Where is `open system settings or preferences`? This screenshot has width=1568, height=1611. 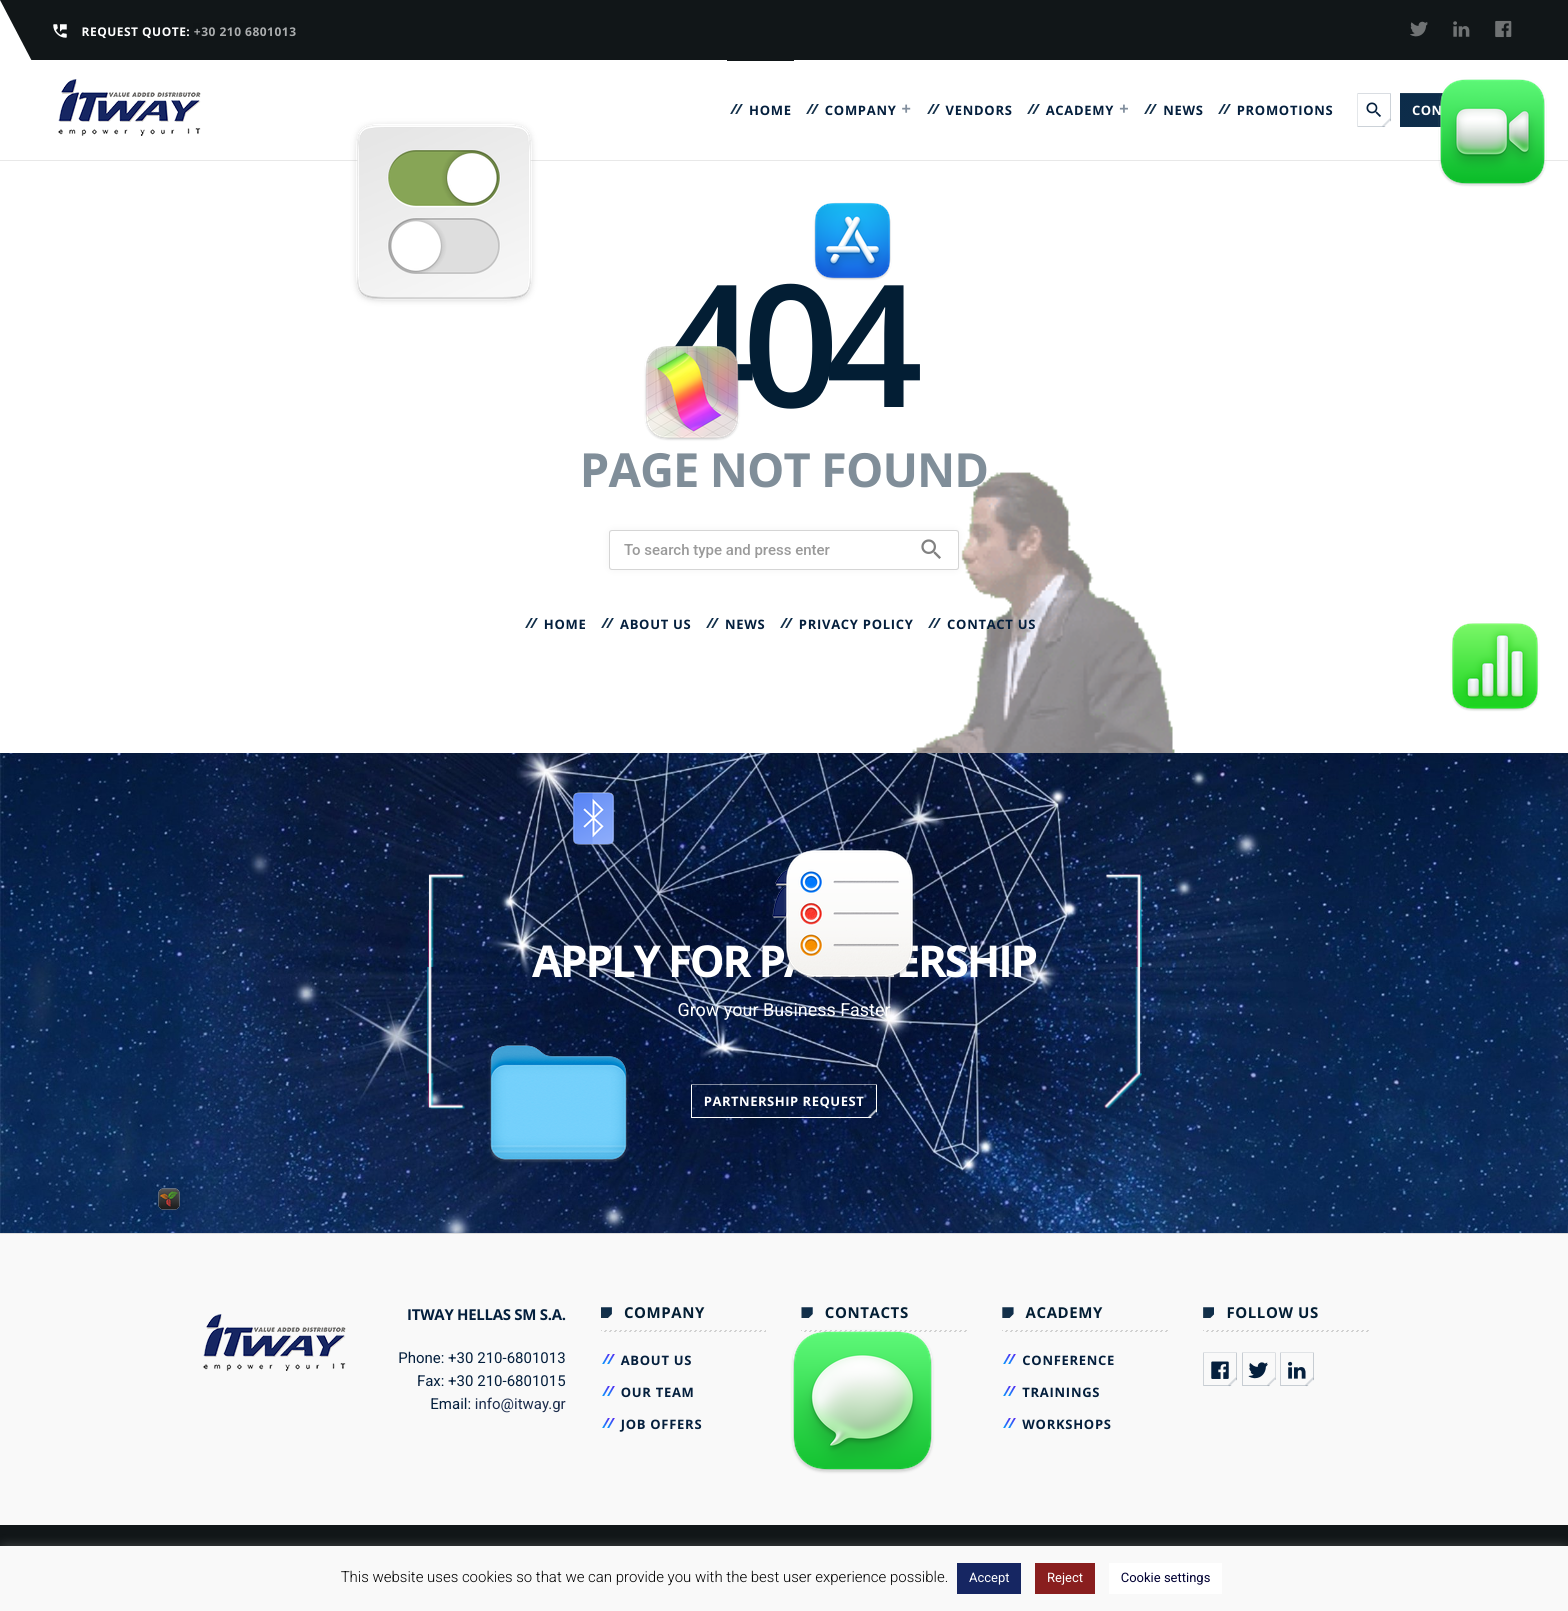
open system settings or preferences is located at coordinates (444, 212).